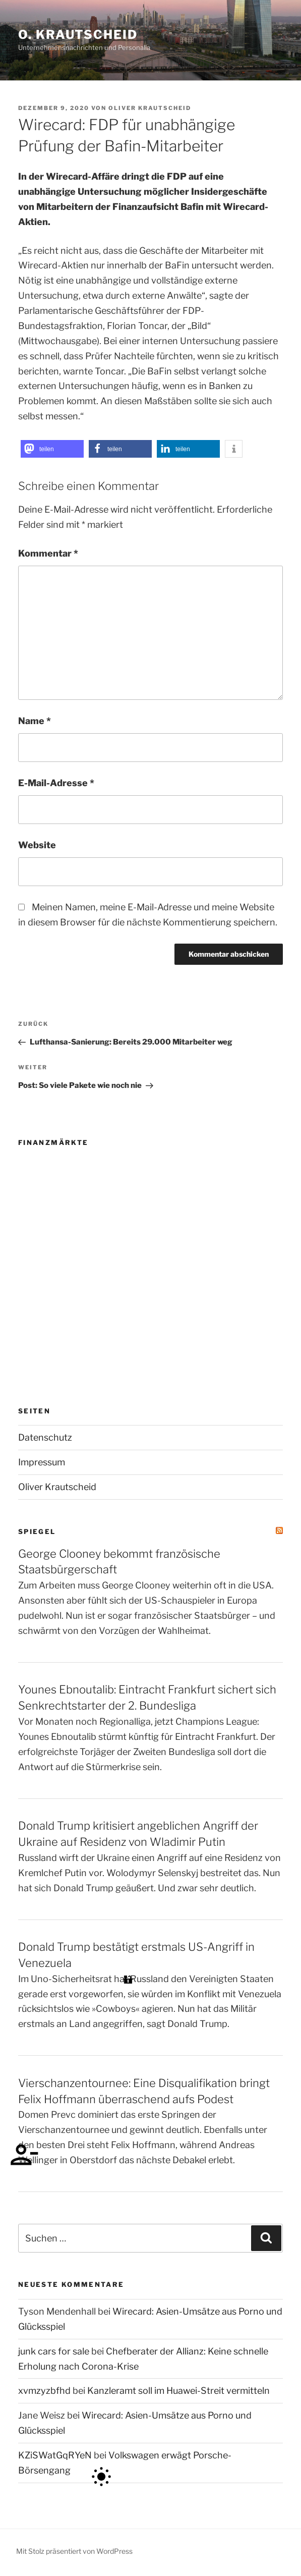  Describe the element at coordinates (128, 1980) in the screenshot. I see `browse kitchen countertop options` at that location.